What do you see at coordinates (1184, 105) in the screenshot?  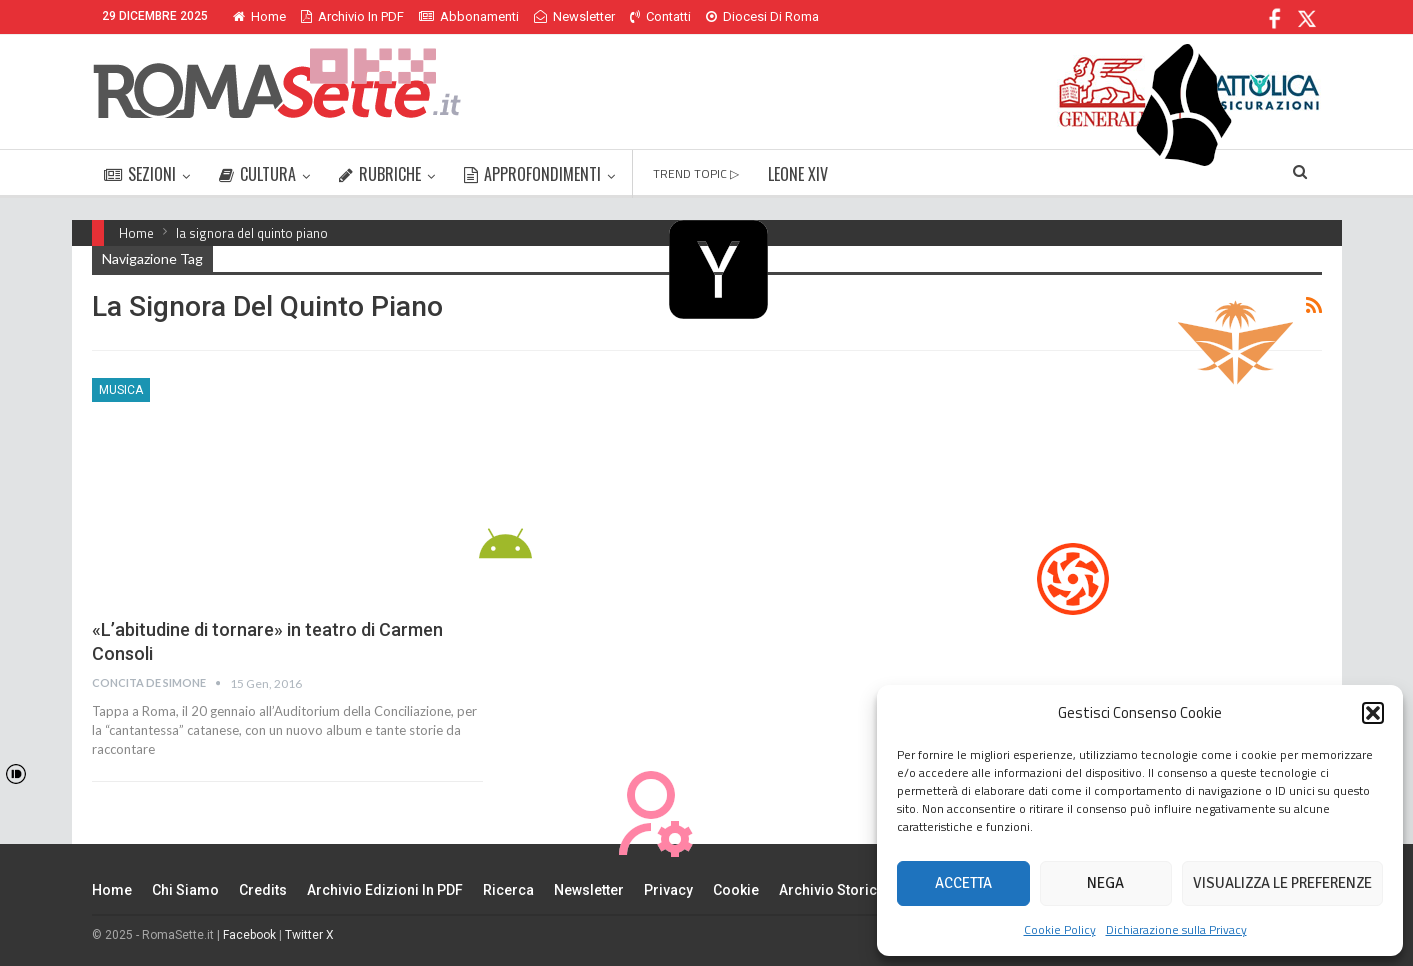 I see `open obsidian note-taking app` at bounding box center [1184, 105].